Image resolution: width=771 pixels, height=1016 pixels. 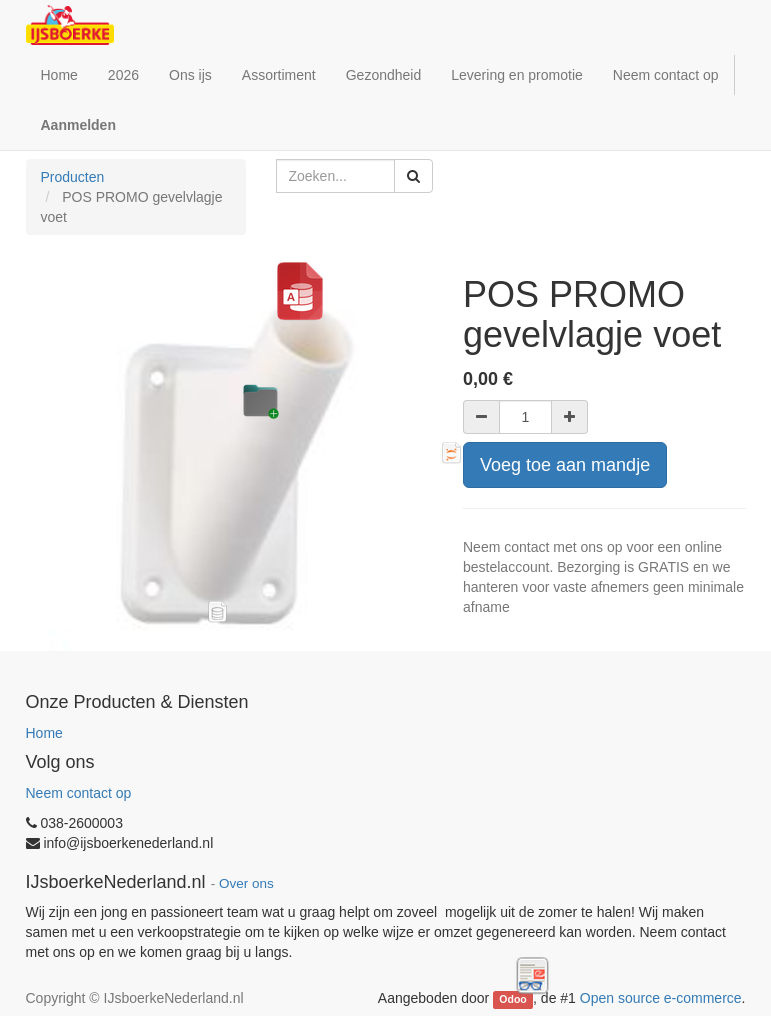 What do you see at coordinates (451, 452) in the screenshot?
I see `open a jupyter notebook file` at bounding box center [451, 452].